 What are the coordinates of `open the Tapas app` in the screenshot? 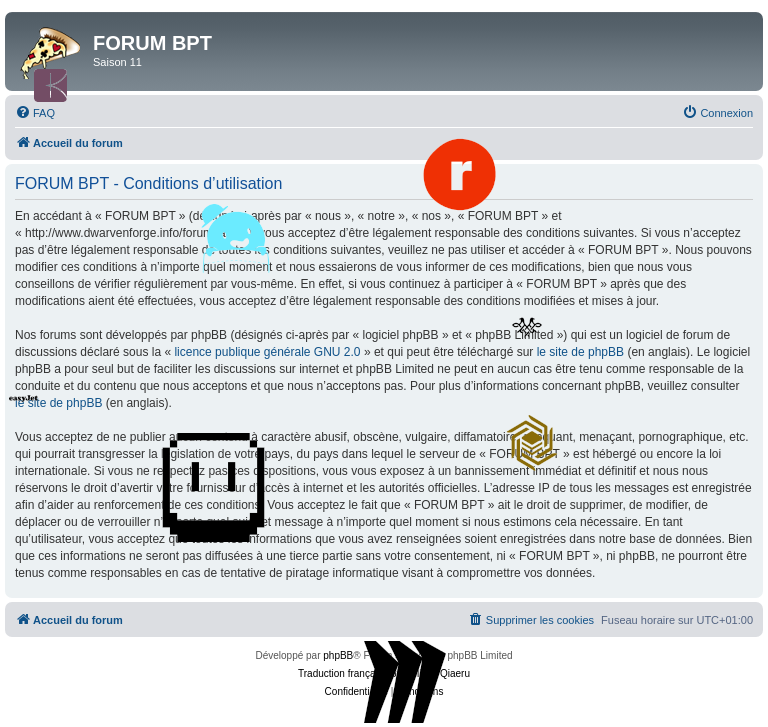 It's located at (235, 238).